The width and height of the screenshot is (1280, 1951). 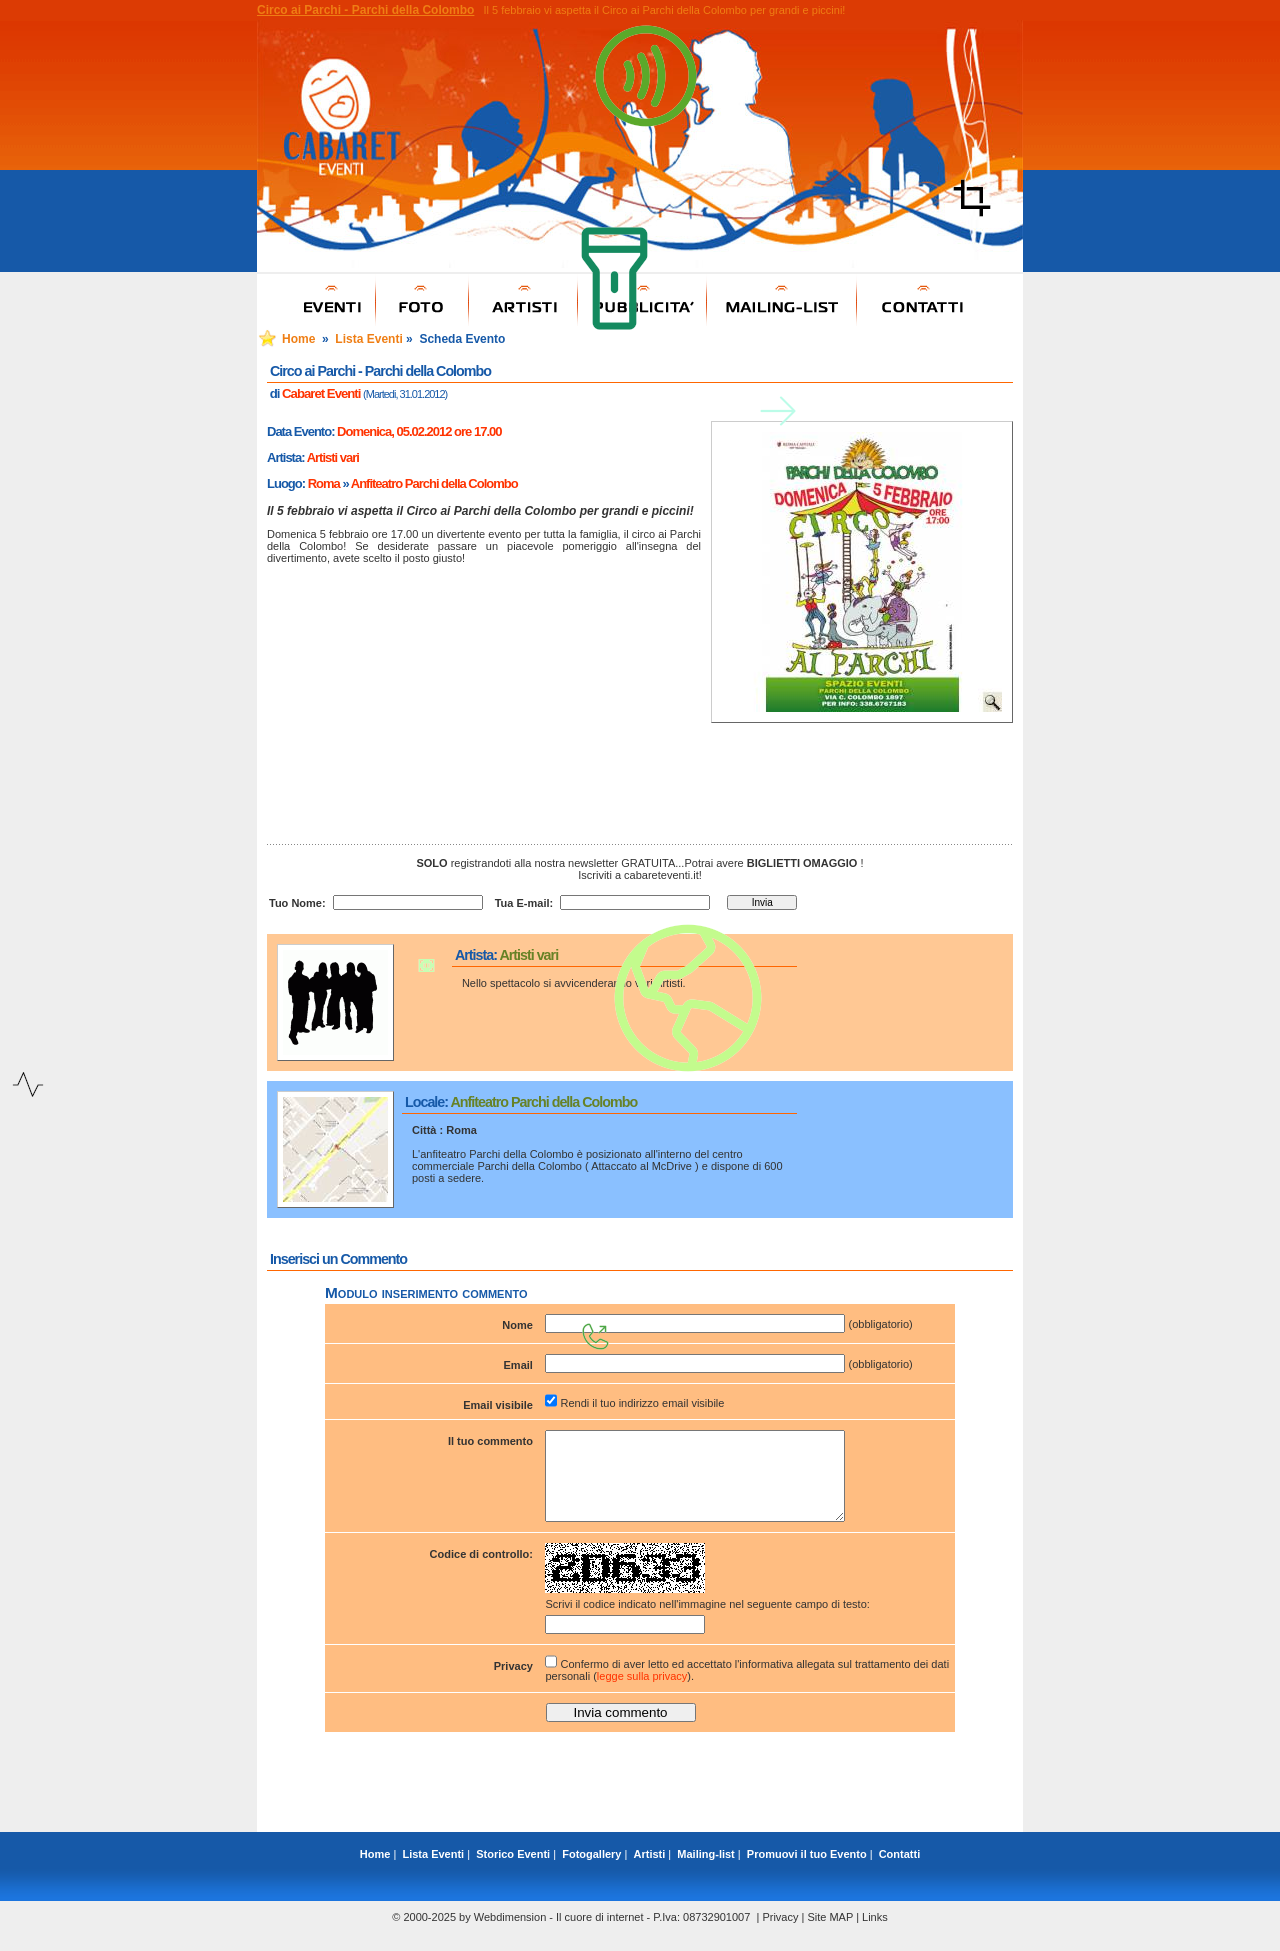 What do you see at coordinates (646, 76) in the screenshot?
I see `tap to pay with contactless payment` at bounding box center [646, 76].